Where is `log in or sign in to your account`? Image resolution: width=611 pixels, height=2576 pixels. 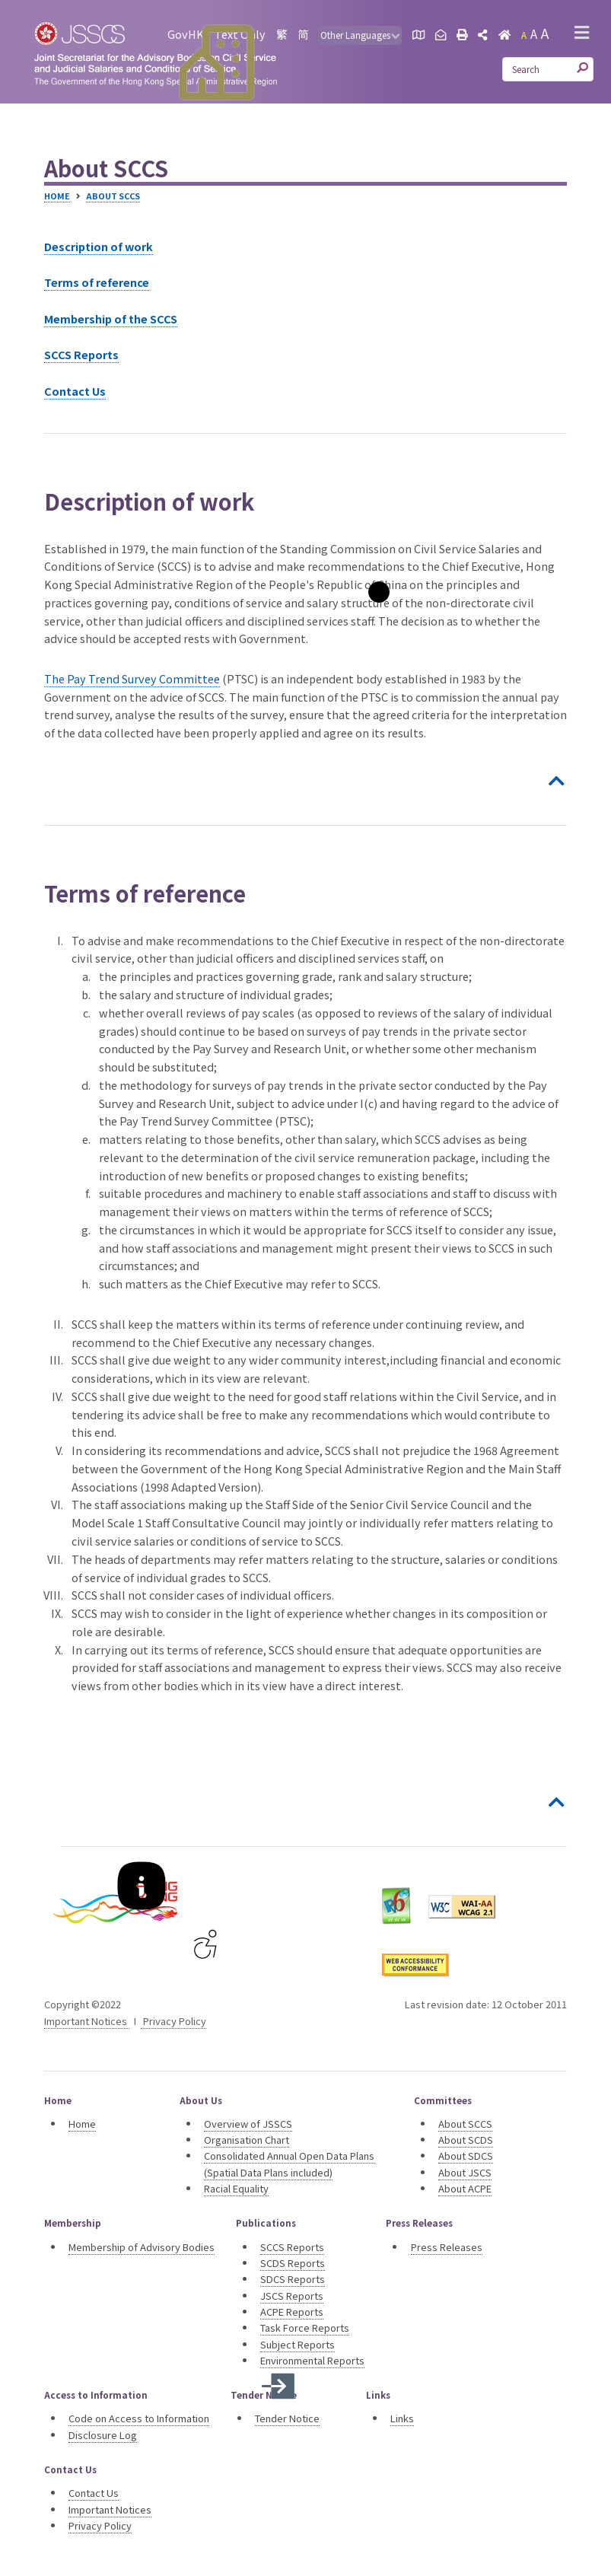 log in or sign in to your account is located at coordinates (278, 2386).